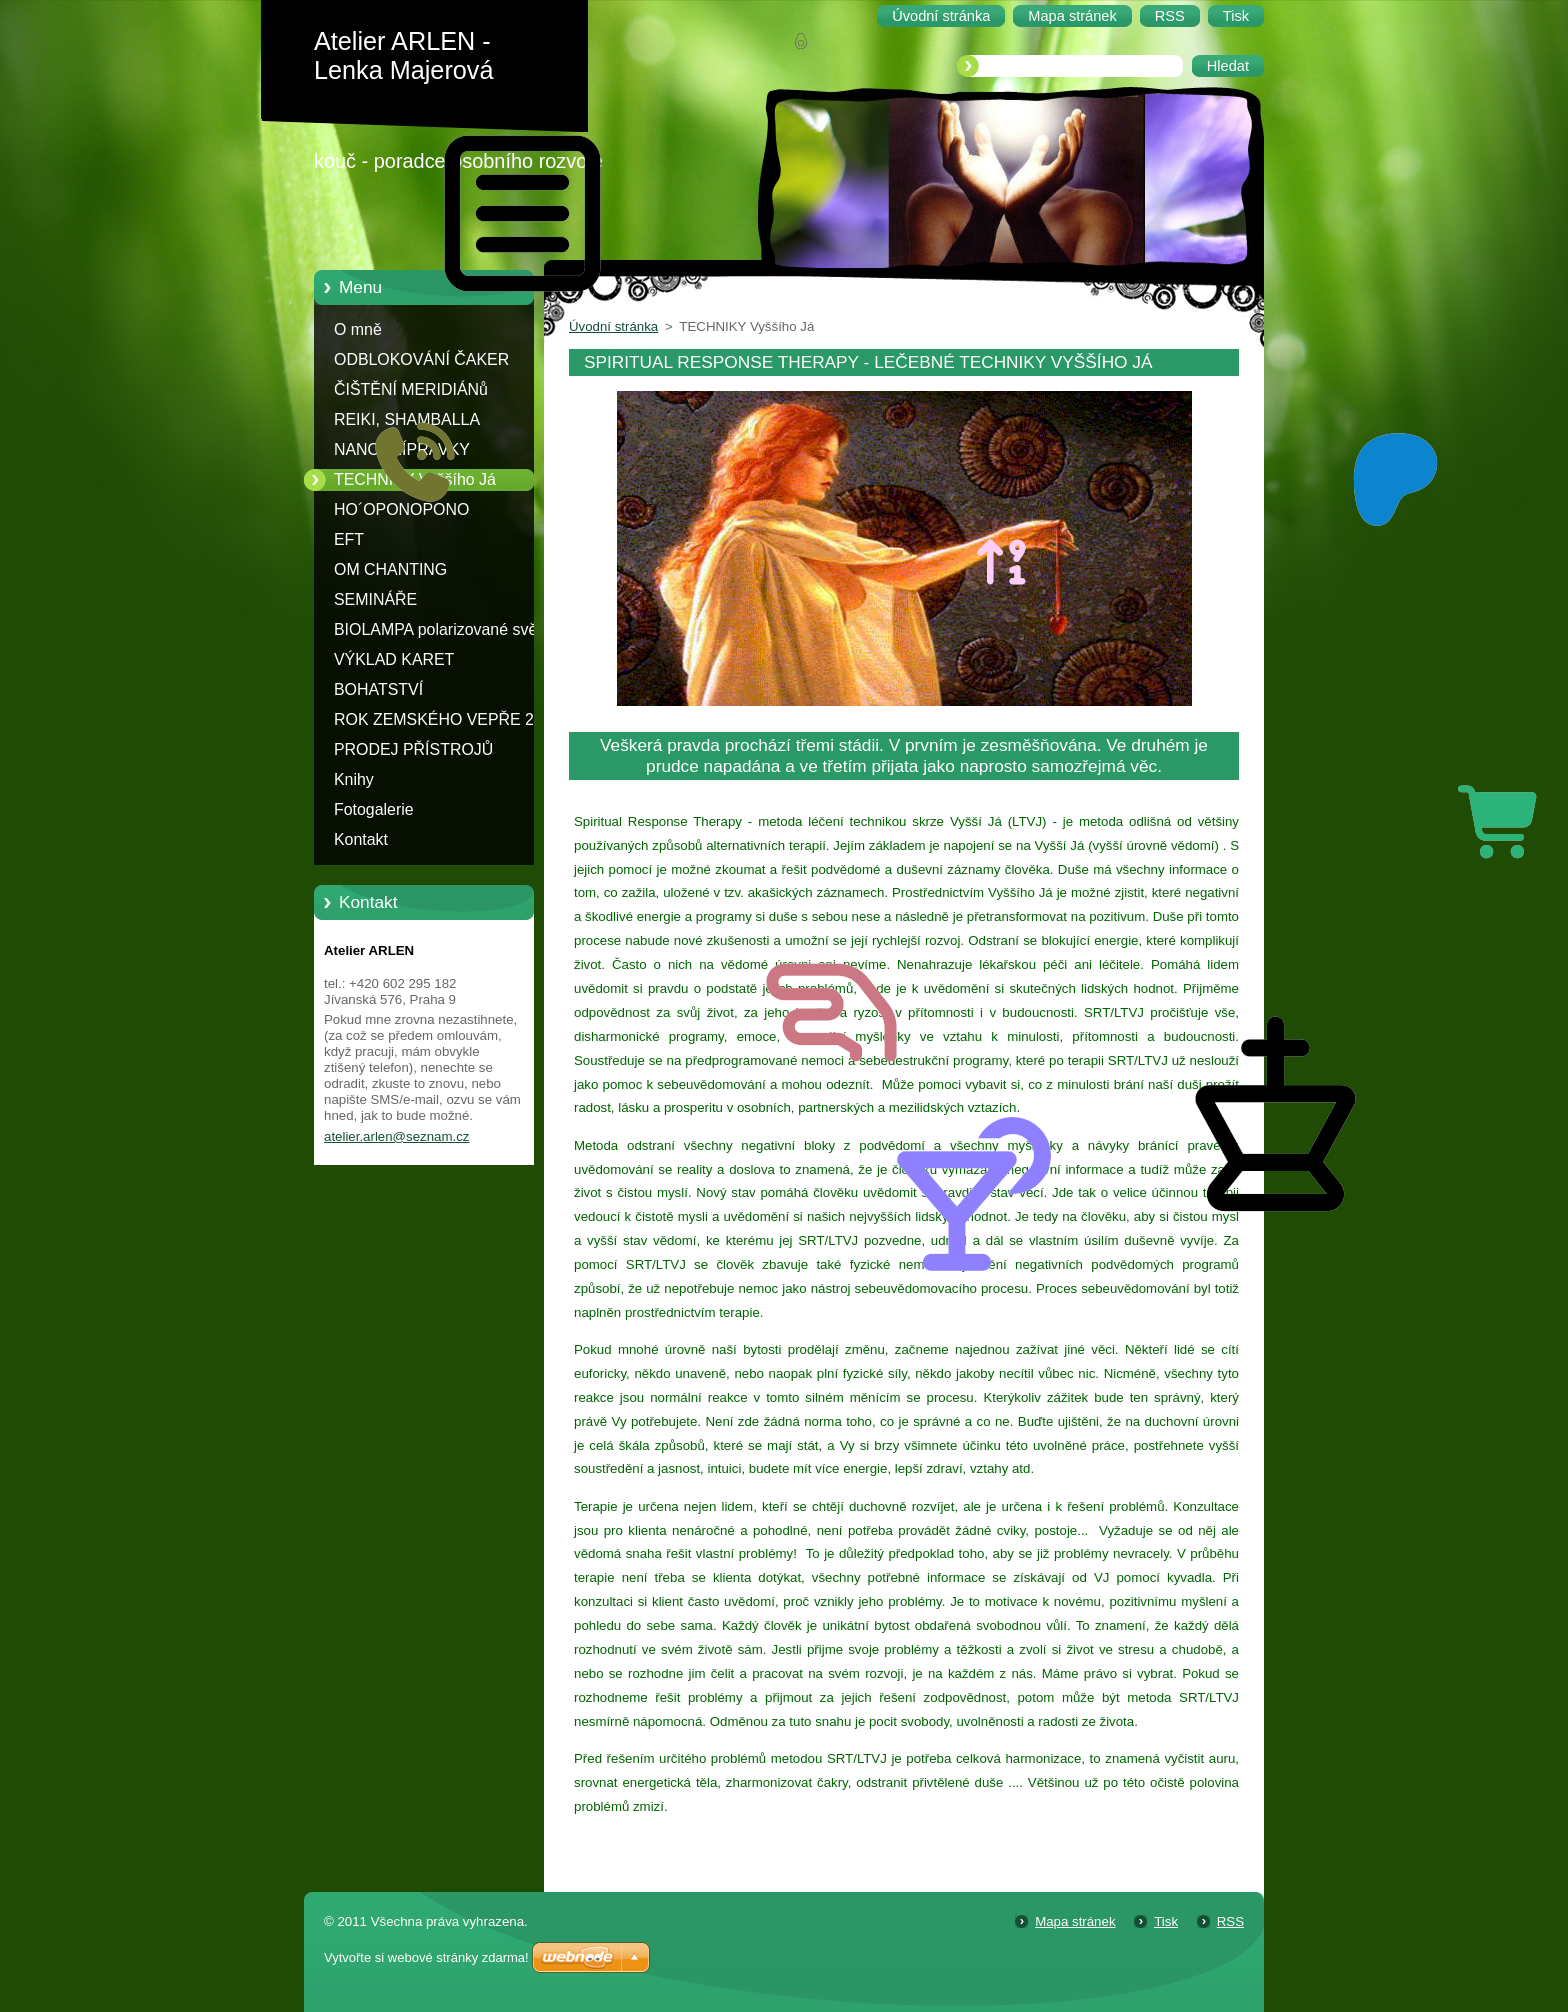  What do you see at coordinates (965, 1202) in the screenshot?
I see `browse cocktail recipes or drink menu` at bounding box center [965, 1202].